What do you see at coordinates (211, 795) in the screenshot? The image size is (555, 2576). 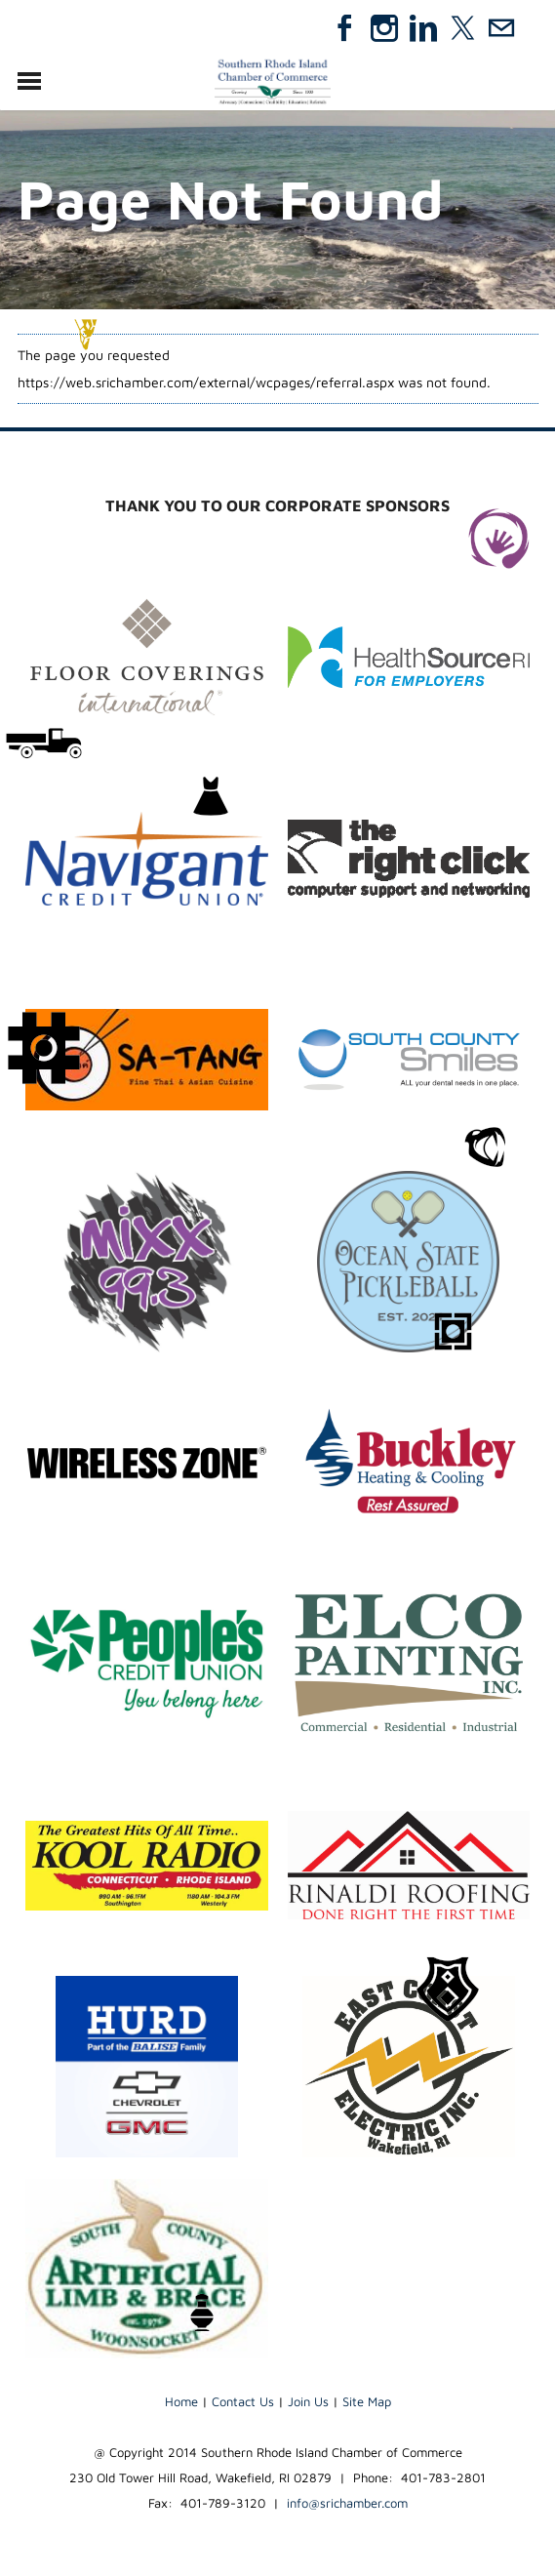 I see `browse dresses or women's clothing` at bounding box center [211, 795].